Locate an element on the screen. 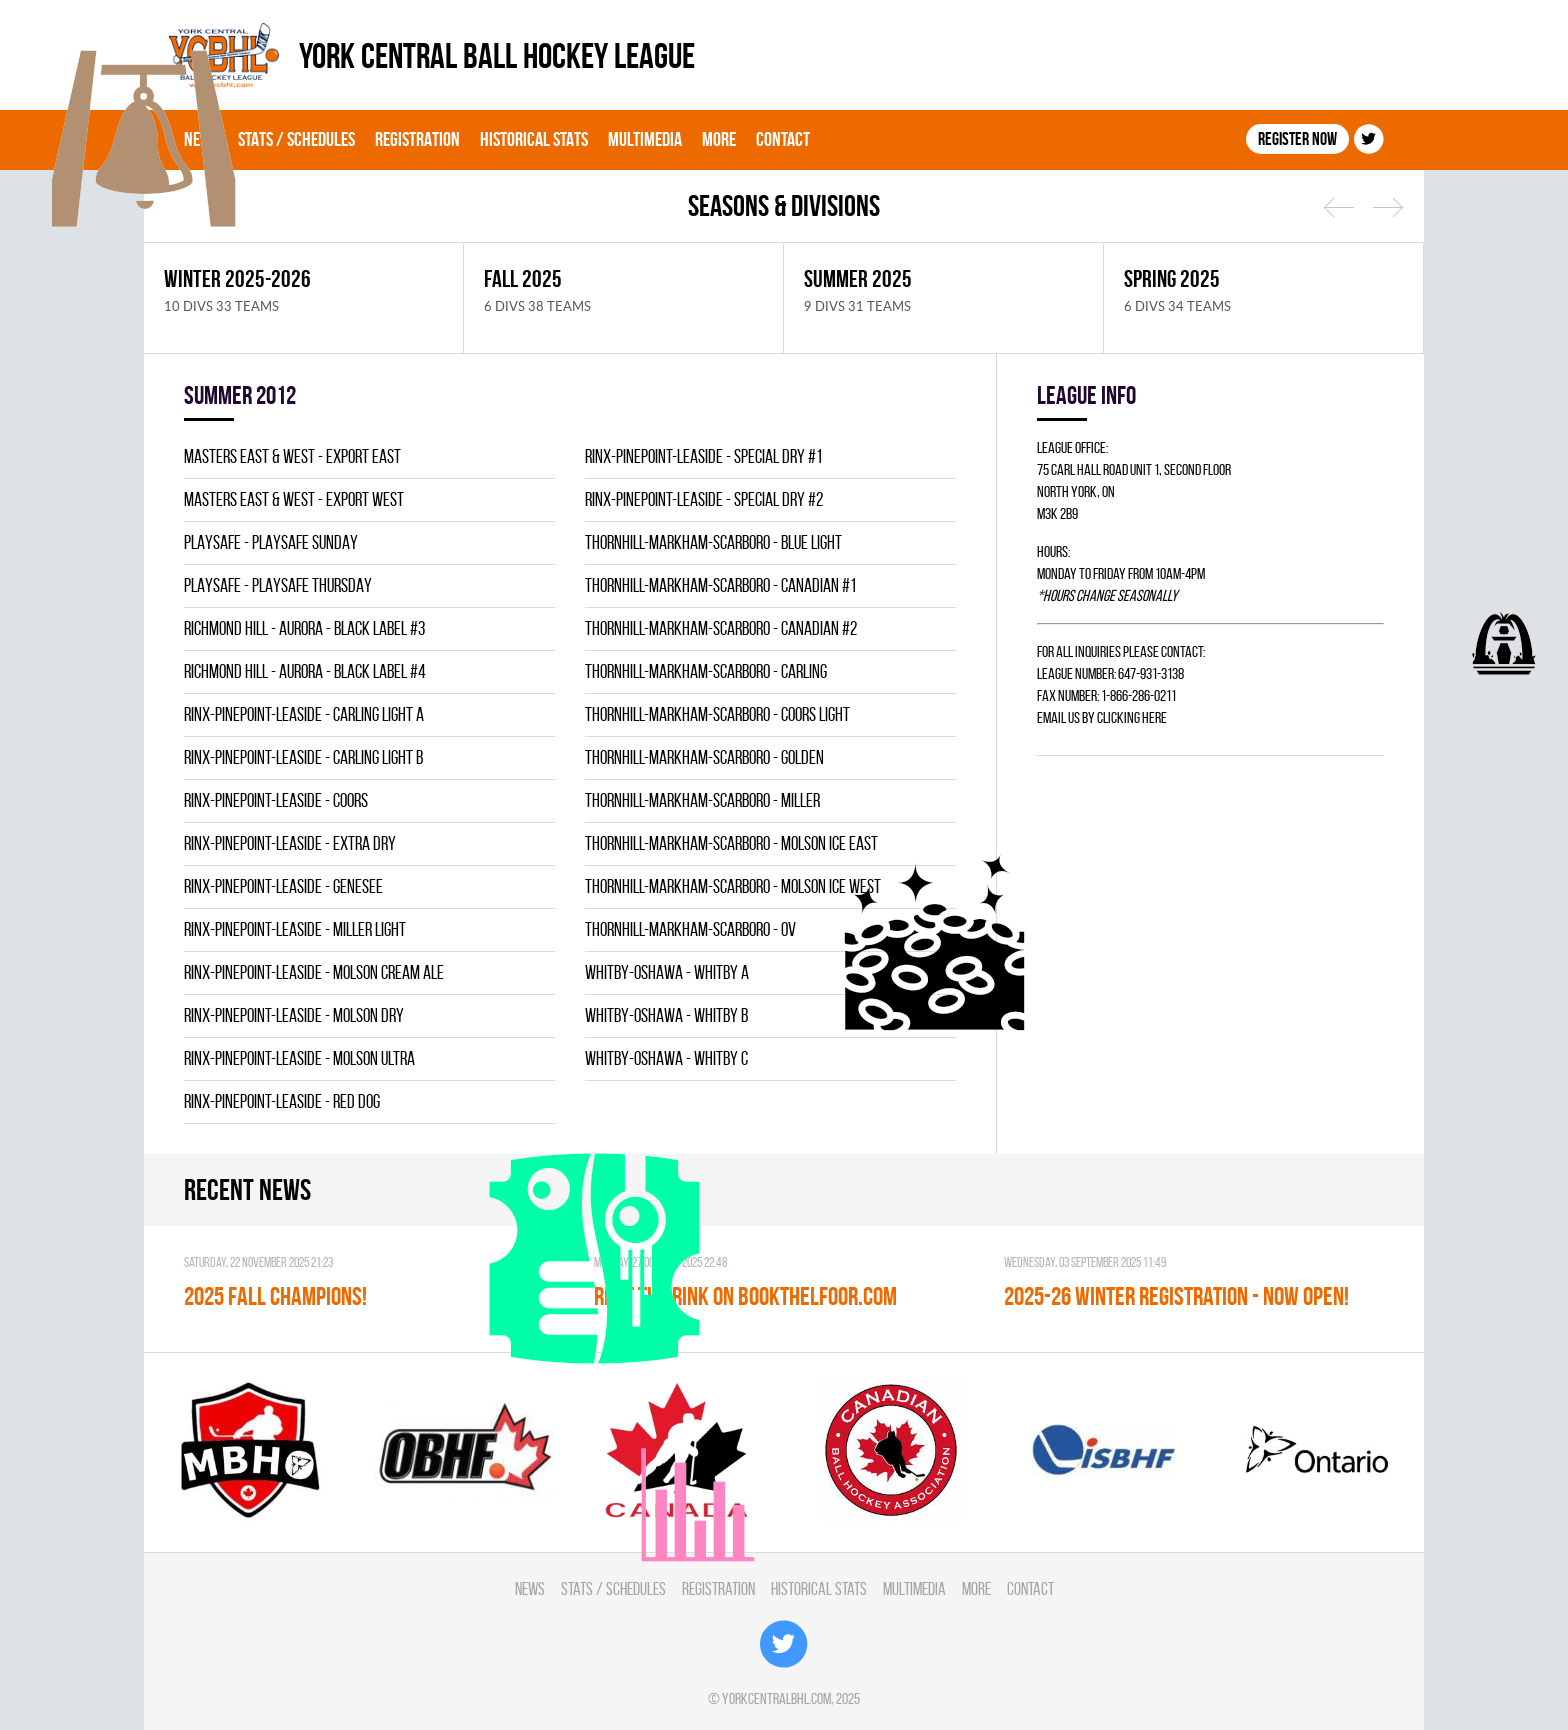 The width and height of the screenshot is (1568, 1730). view your in-game currency or coins is located at coordinates (934, 942).